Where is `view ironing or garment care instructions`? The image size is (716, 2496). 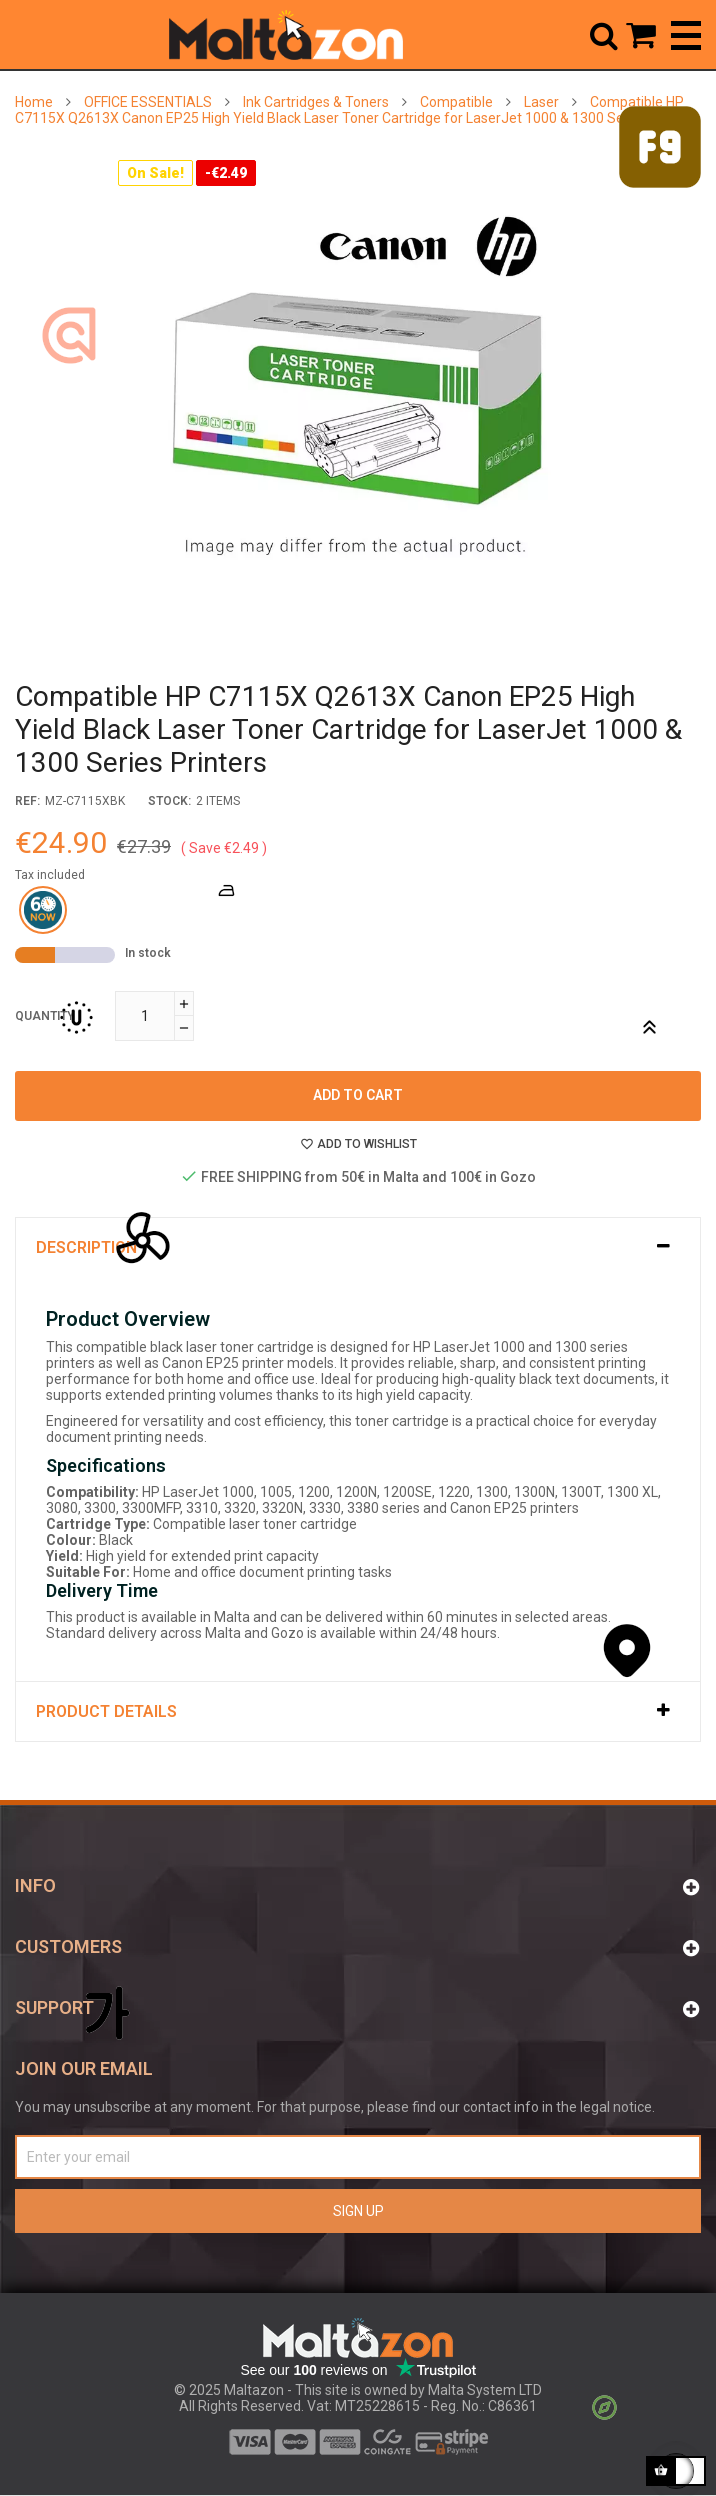
view ironing or garment care instructions is located at coordinates (226, 890).